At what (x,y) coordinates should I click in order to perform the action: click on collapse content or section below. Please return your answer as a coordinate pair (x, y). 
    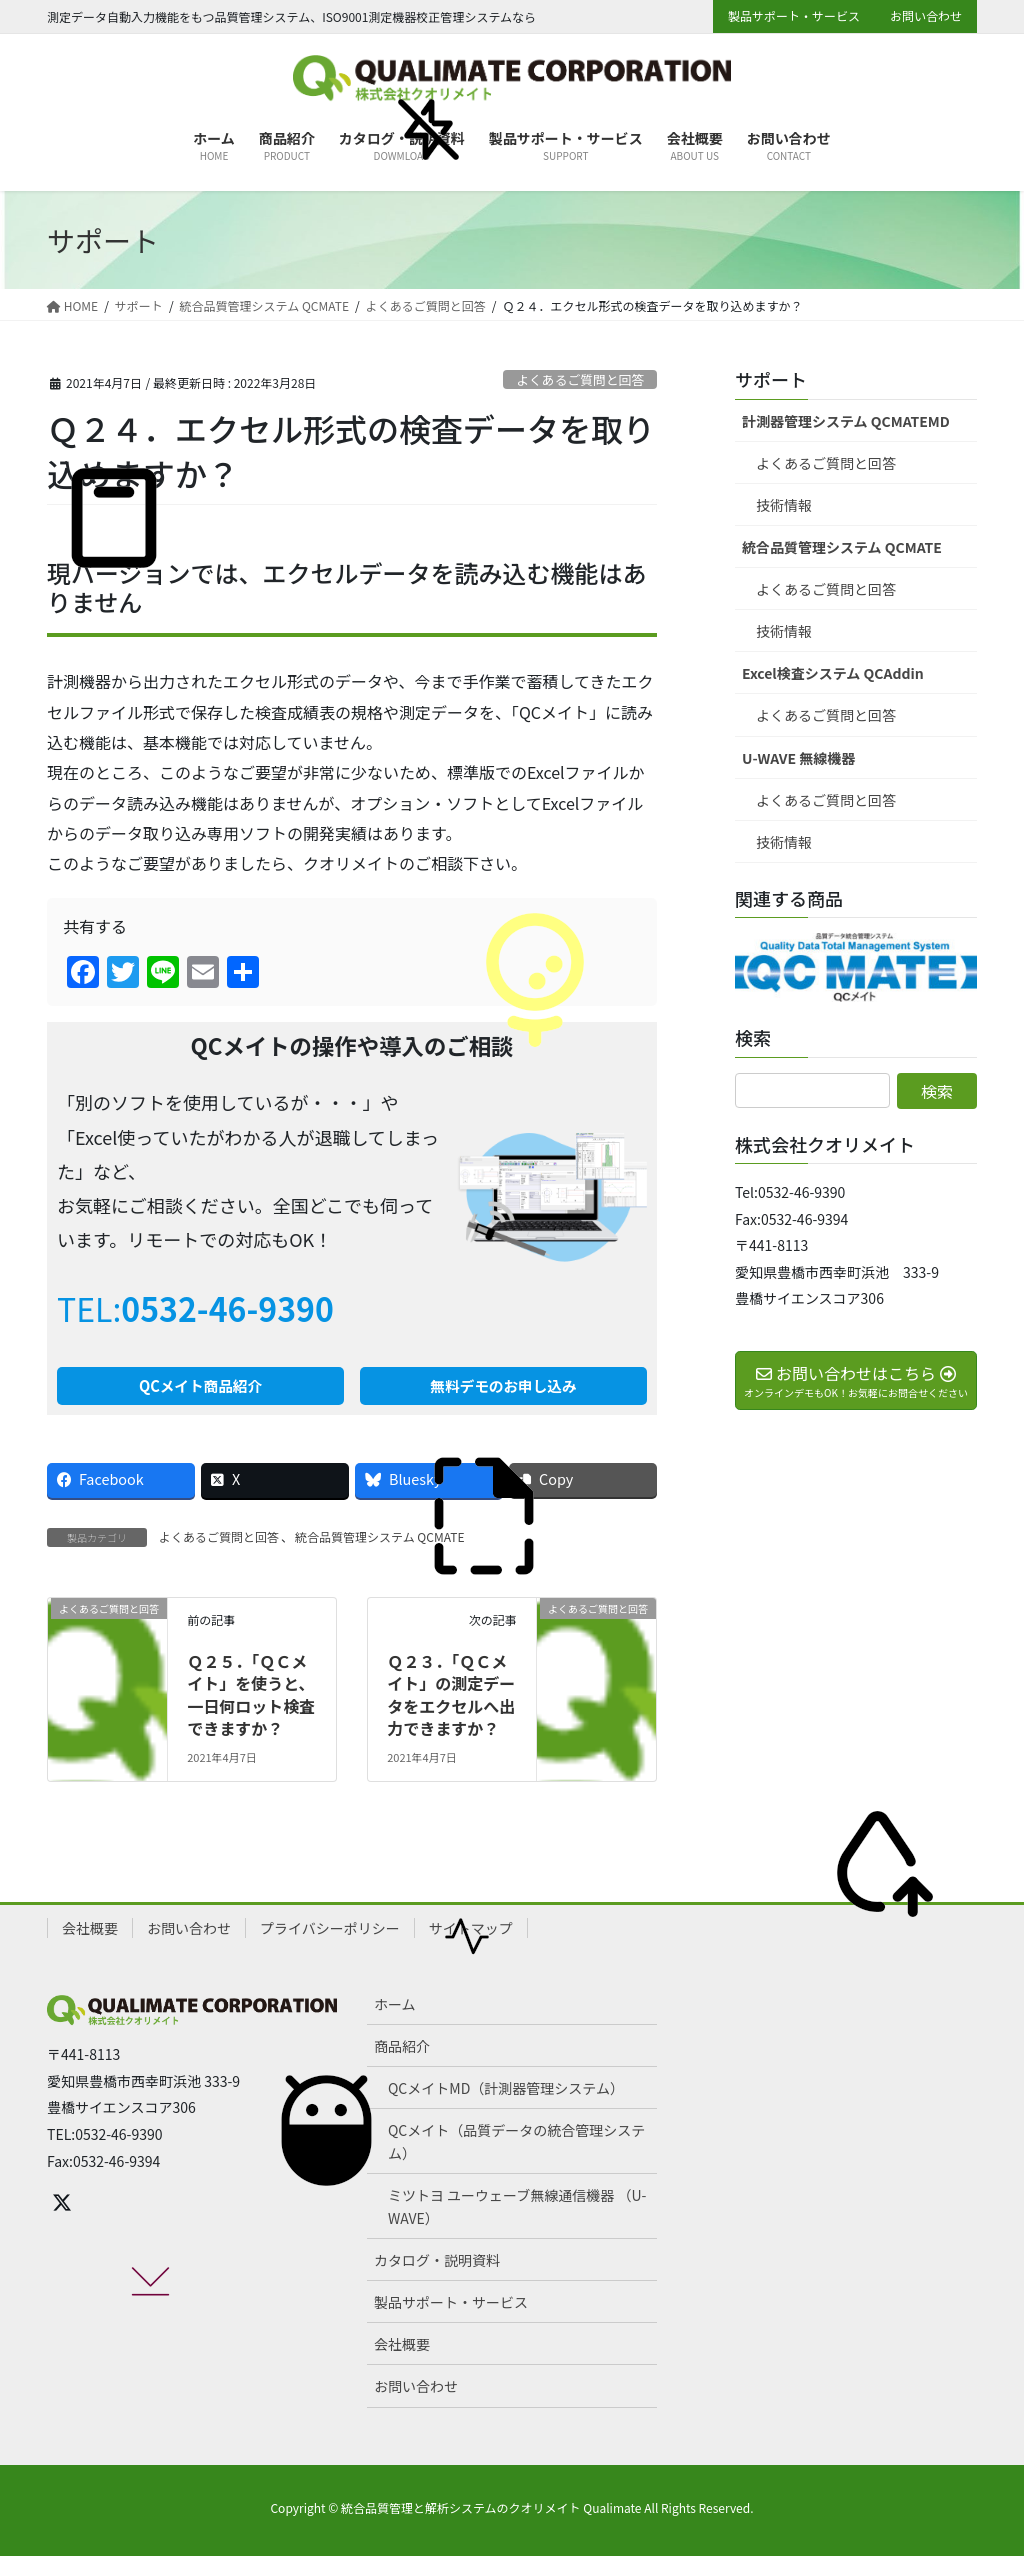
    Looking at the image, I should click on (150, 2280).